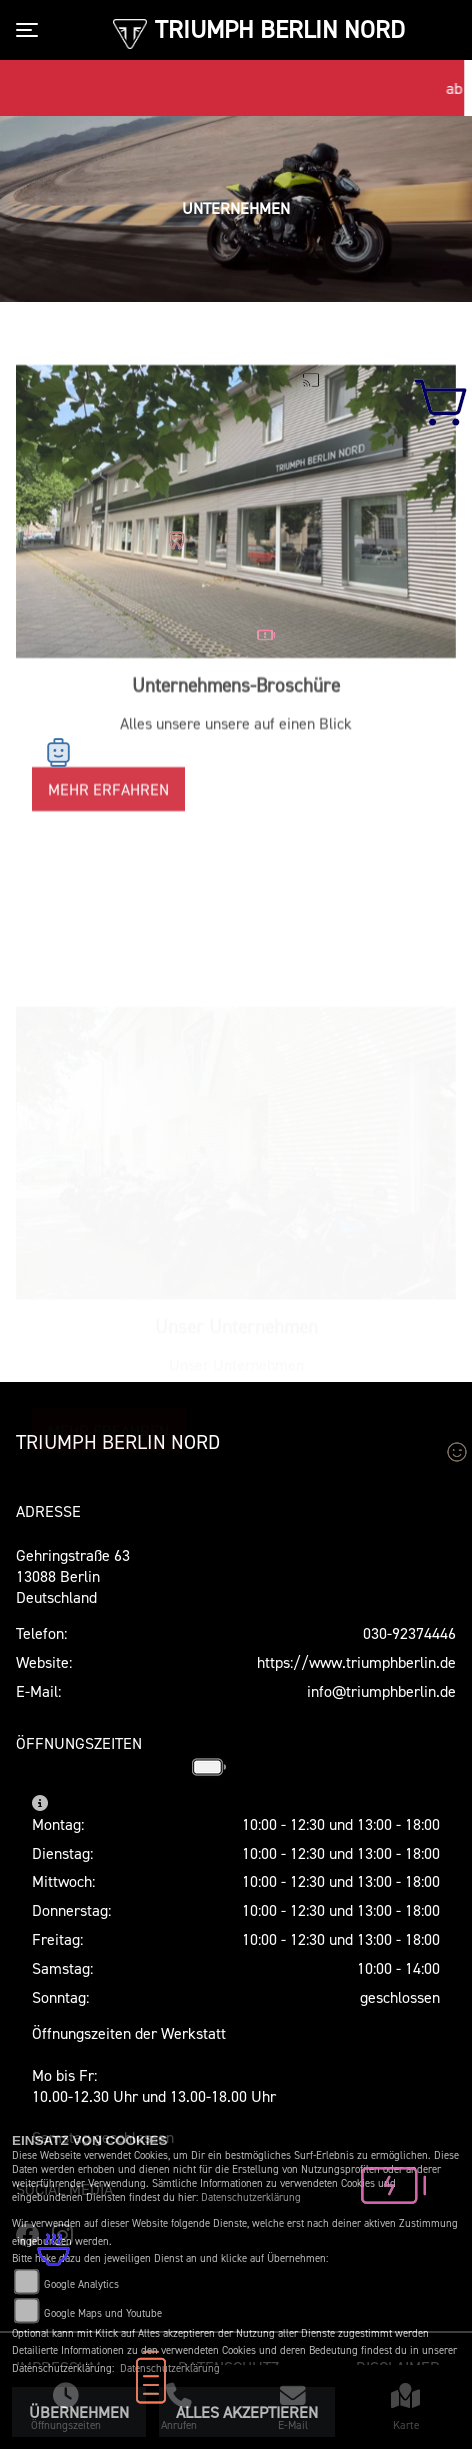 This screenshot has height=2449, width=472. Describe the element at coordinates (441, 402) in the screenshot. I see `view your shopping cart` at that location.